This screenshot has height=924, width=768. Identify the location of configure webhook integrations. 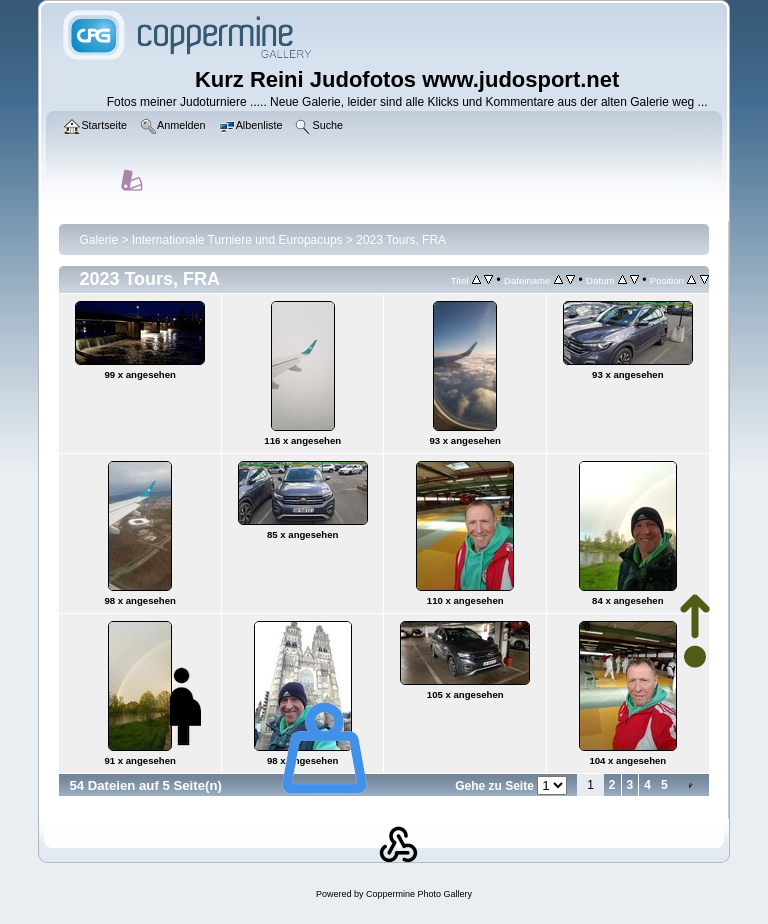
(398, 843).